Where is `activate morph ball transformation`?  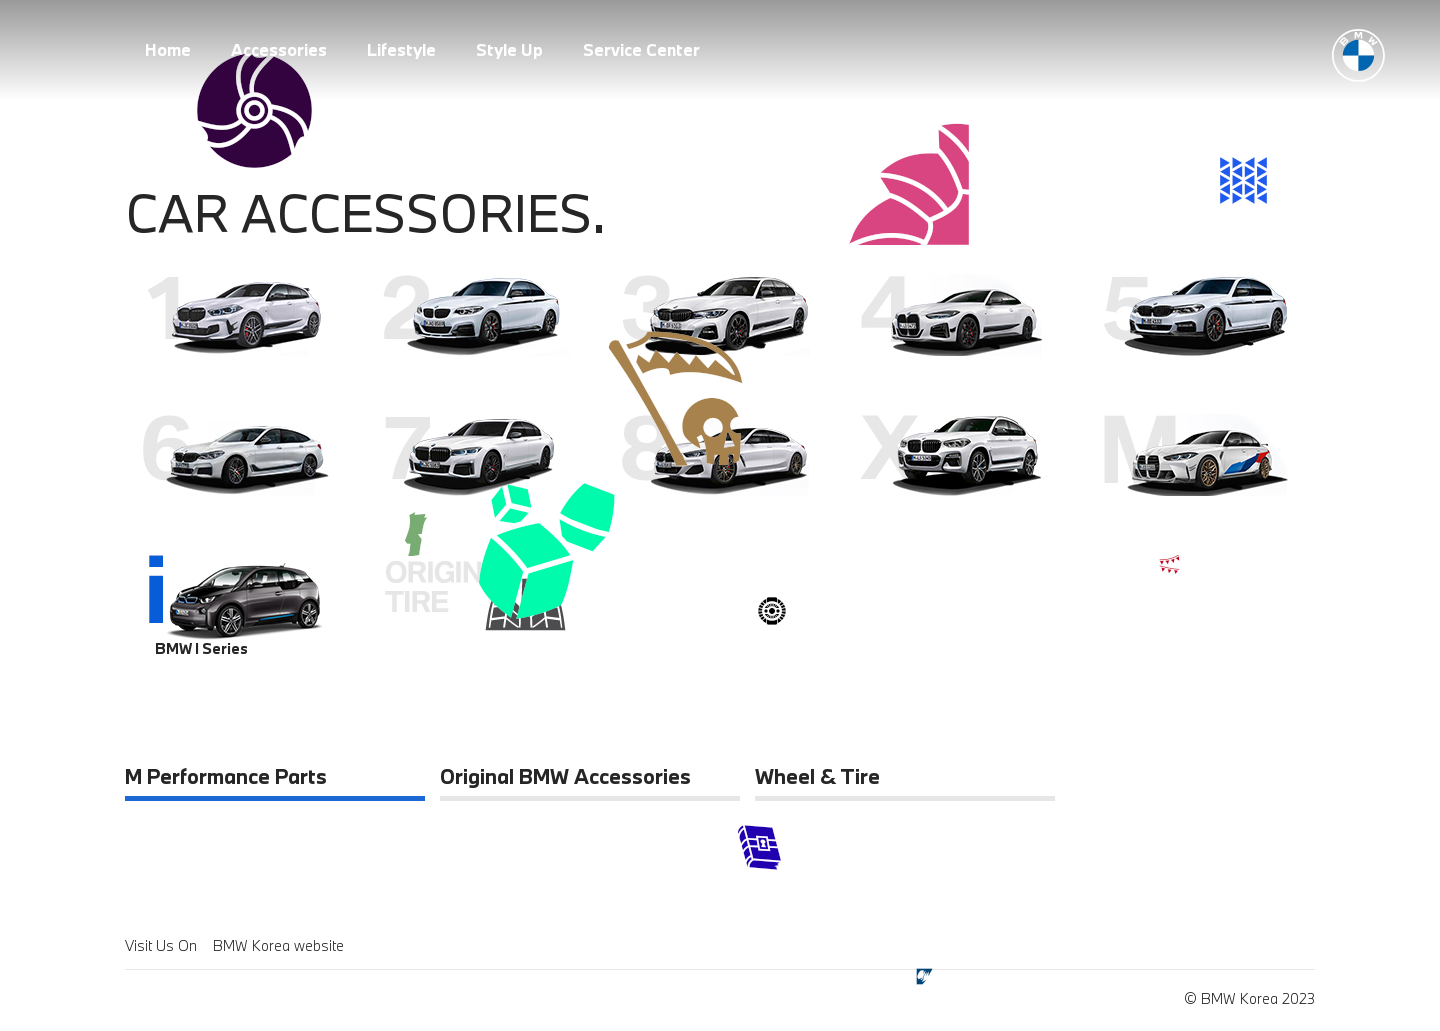
activate morph ball transformation is located at coordinates (254, 110).